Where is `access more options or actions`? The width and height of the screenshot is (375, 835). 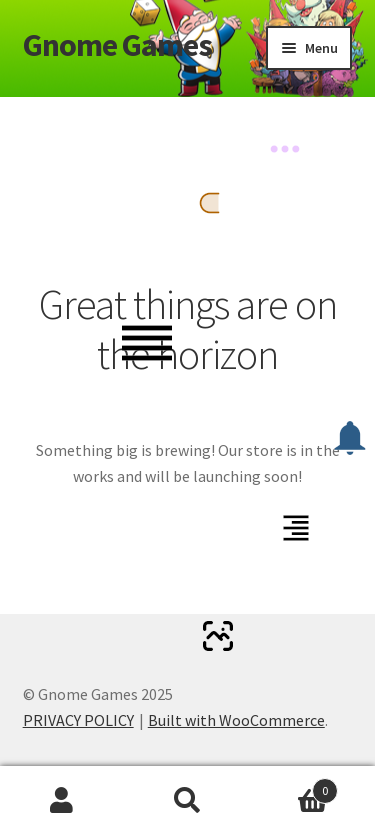 access more options or actions is located at coordinates (285, 149).